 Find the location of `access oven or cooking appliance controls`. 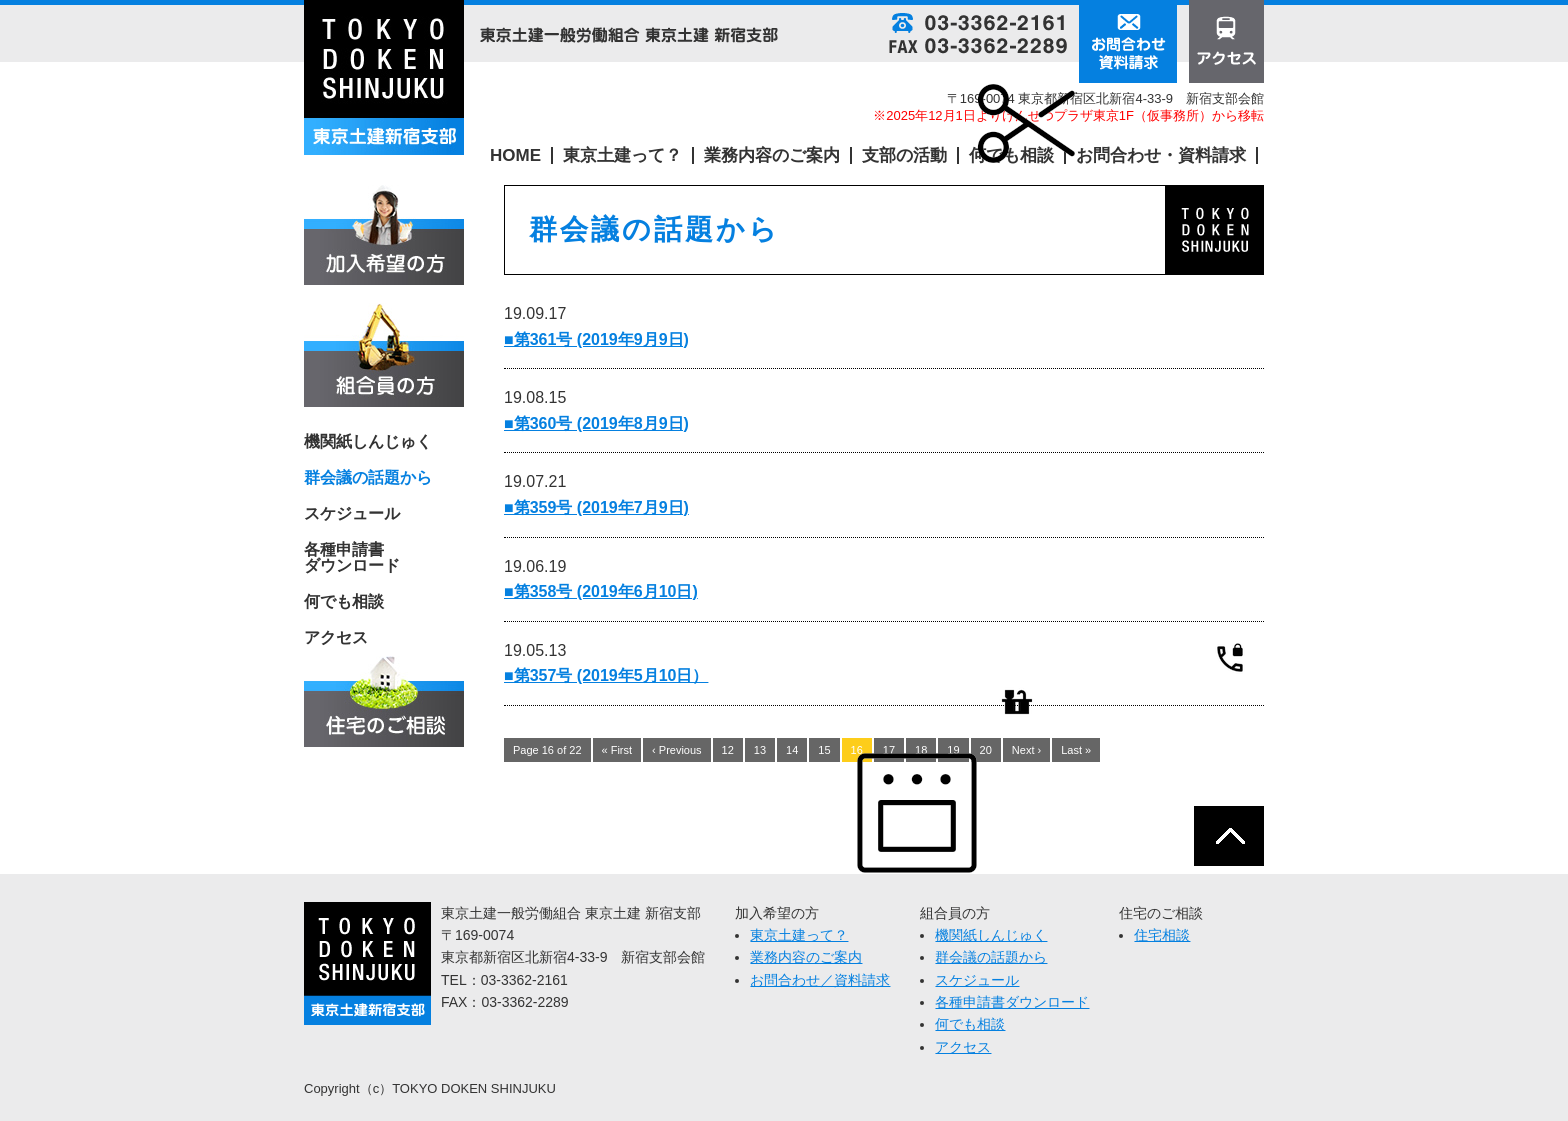

access oven or cooking appliance controls is located at coordinates (917, 813).